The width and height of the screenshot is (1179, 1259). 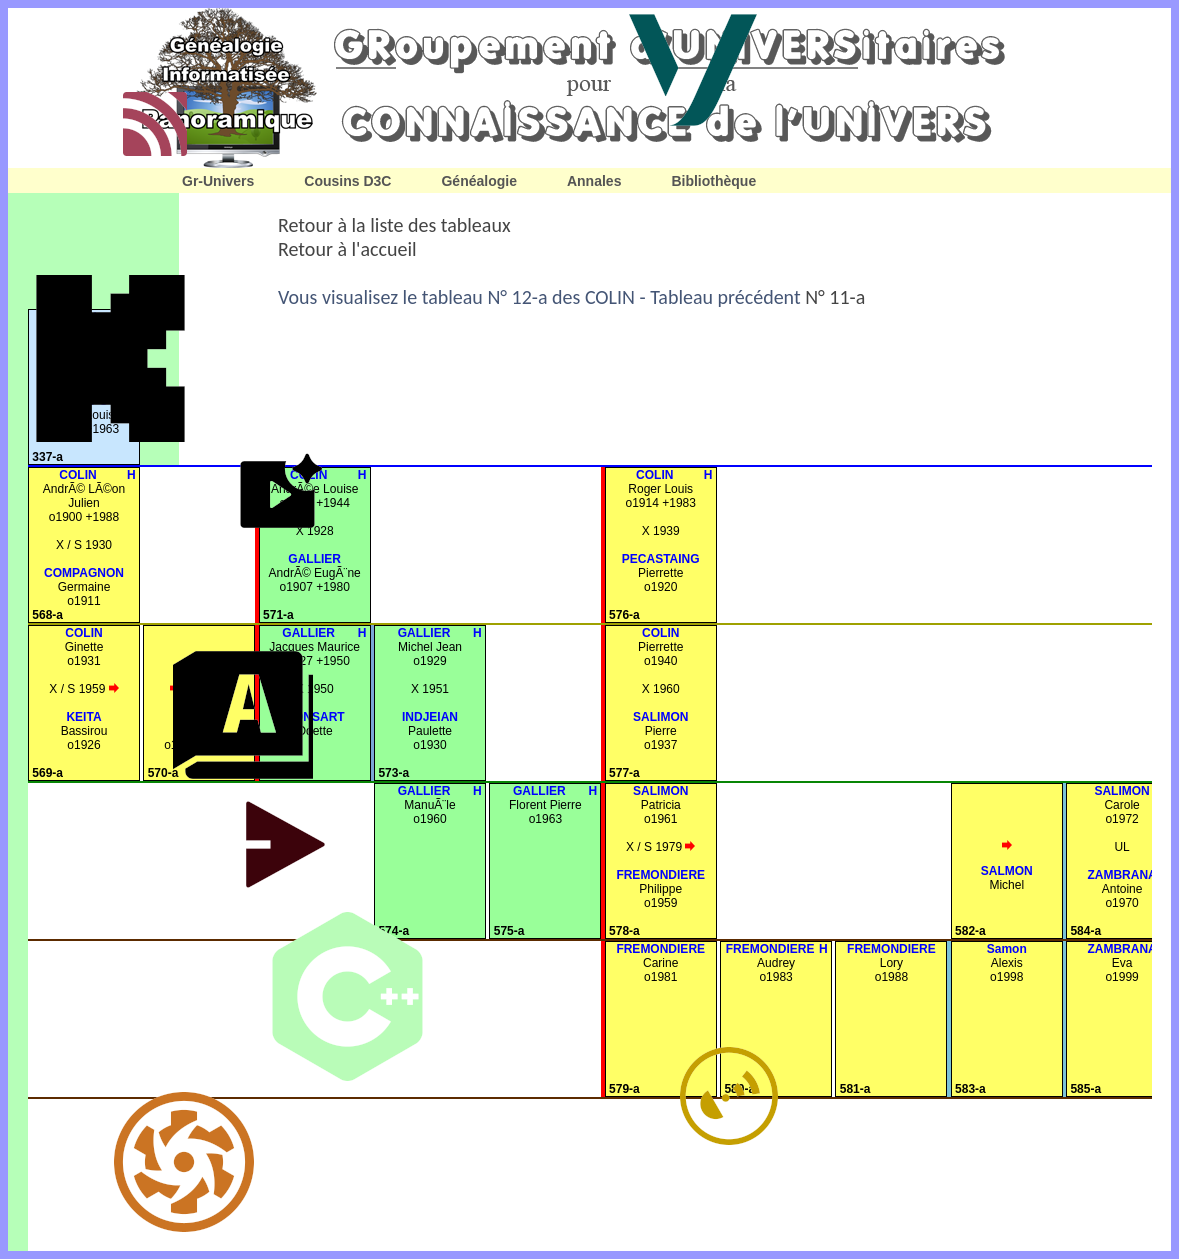 What do you see at coordinates (155, 124) in the screenshot?
I see `MQTT protocol or messaging service integration` at bounding box center [155, 124].